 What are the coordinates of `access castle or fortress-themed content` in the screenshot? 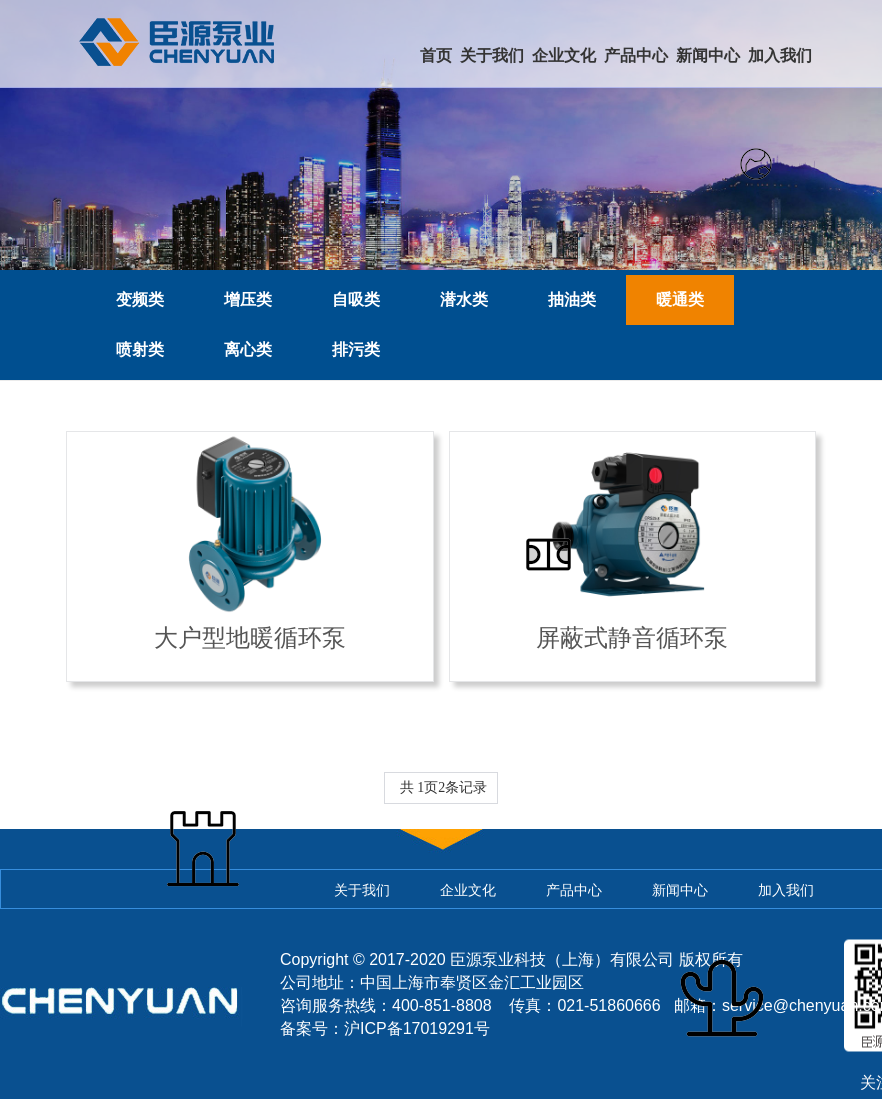 It's located at (203, 847).